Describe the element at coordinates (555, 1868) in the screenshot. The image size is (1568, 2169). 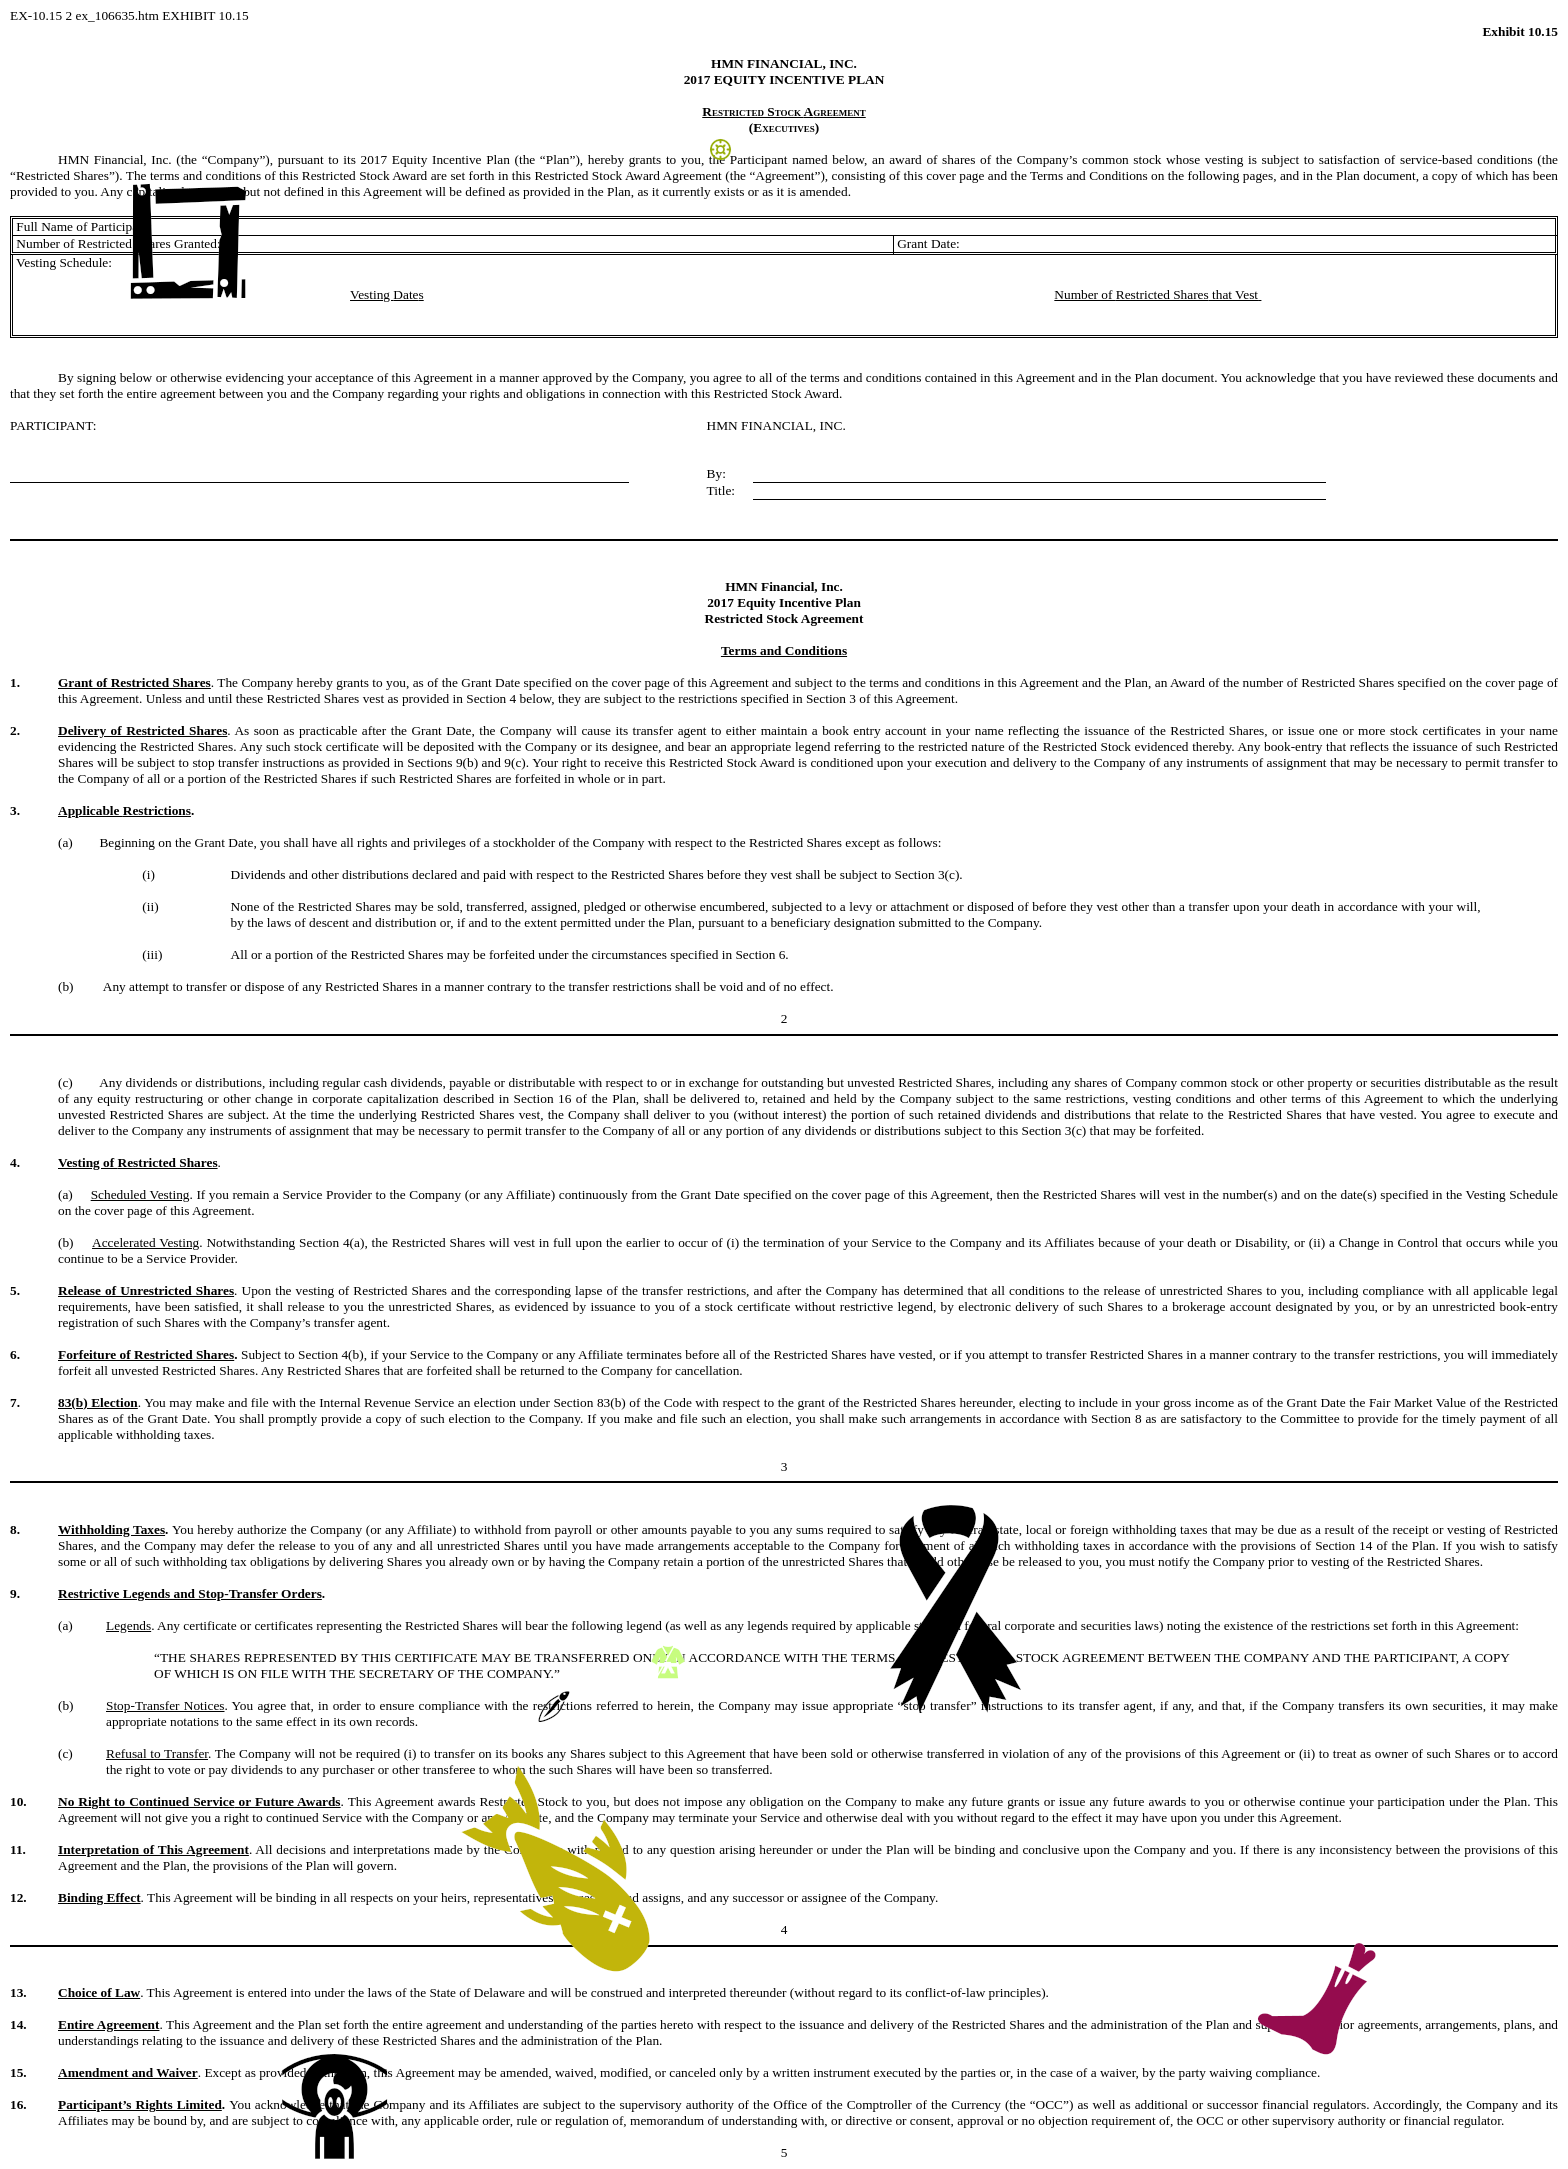
I see `indicates a food item or meal in a cooking game` at that location.